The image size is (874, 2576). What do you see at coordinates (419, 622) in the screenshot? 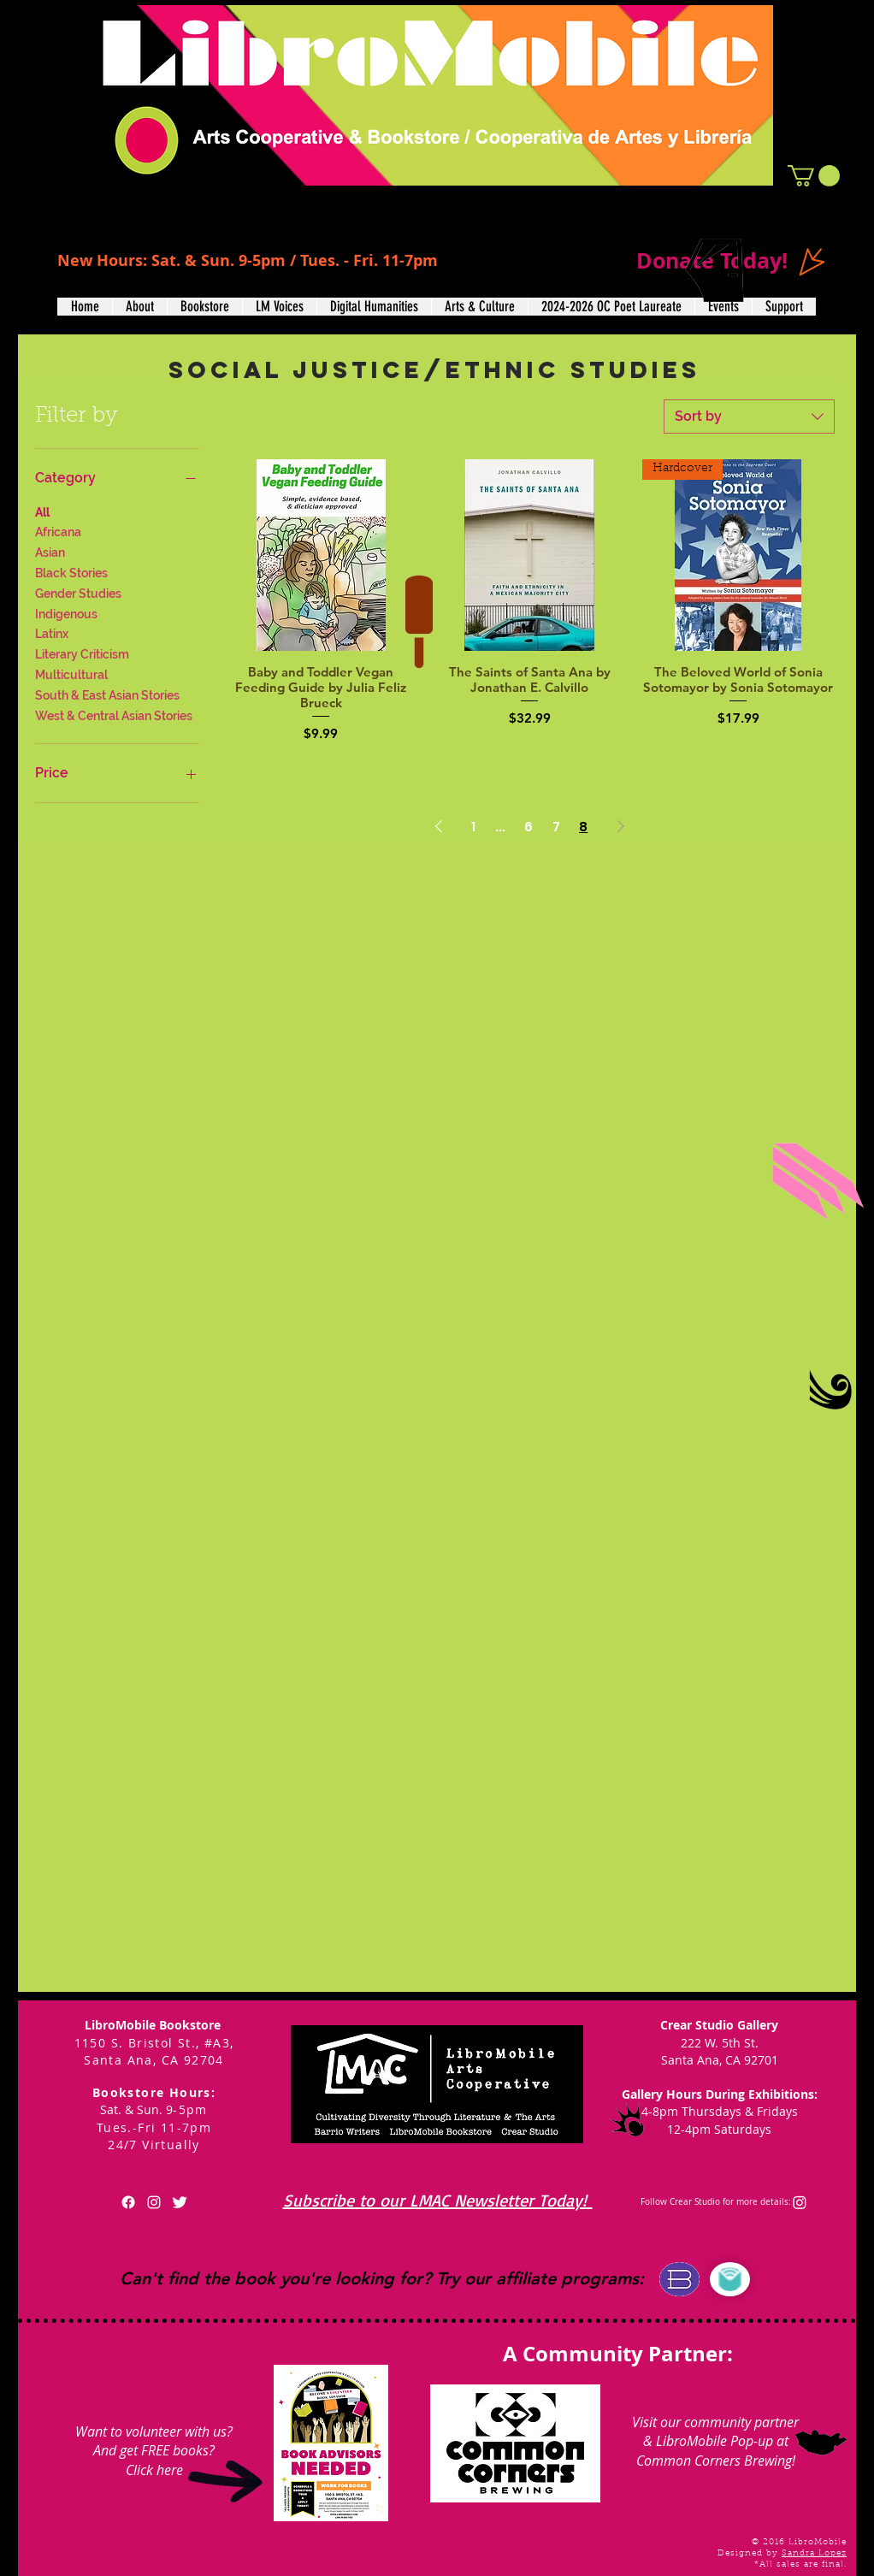
I see `select ice pop or popsicle treat` at bounding box center [419, 622].